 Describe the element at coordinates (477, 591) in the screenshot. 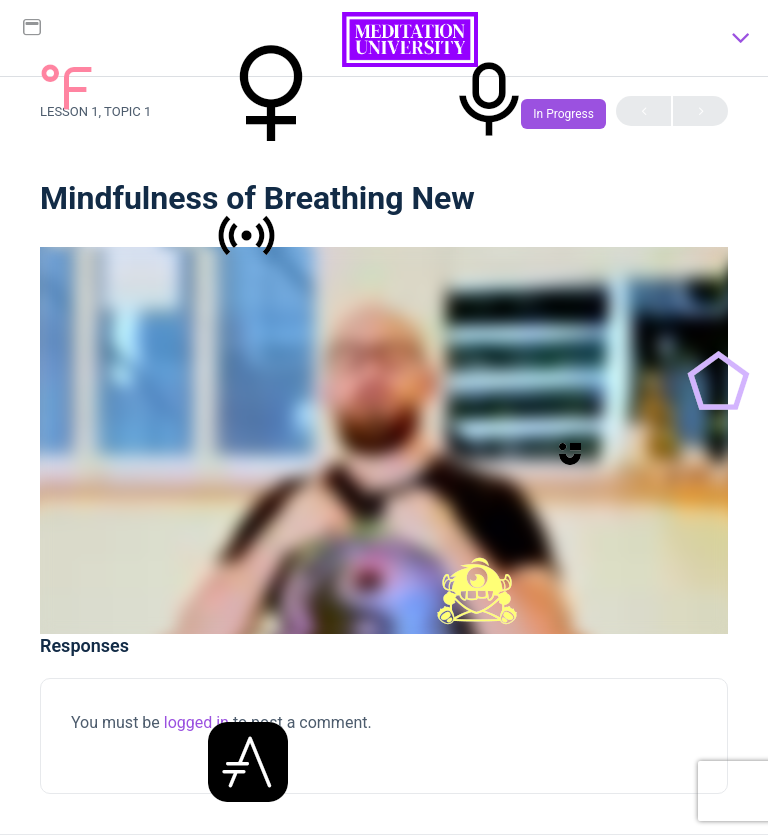

I see `optinmonster logo` at that location.